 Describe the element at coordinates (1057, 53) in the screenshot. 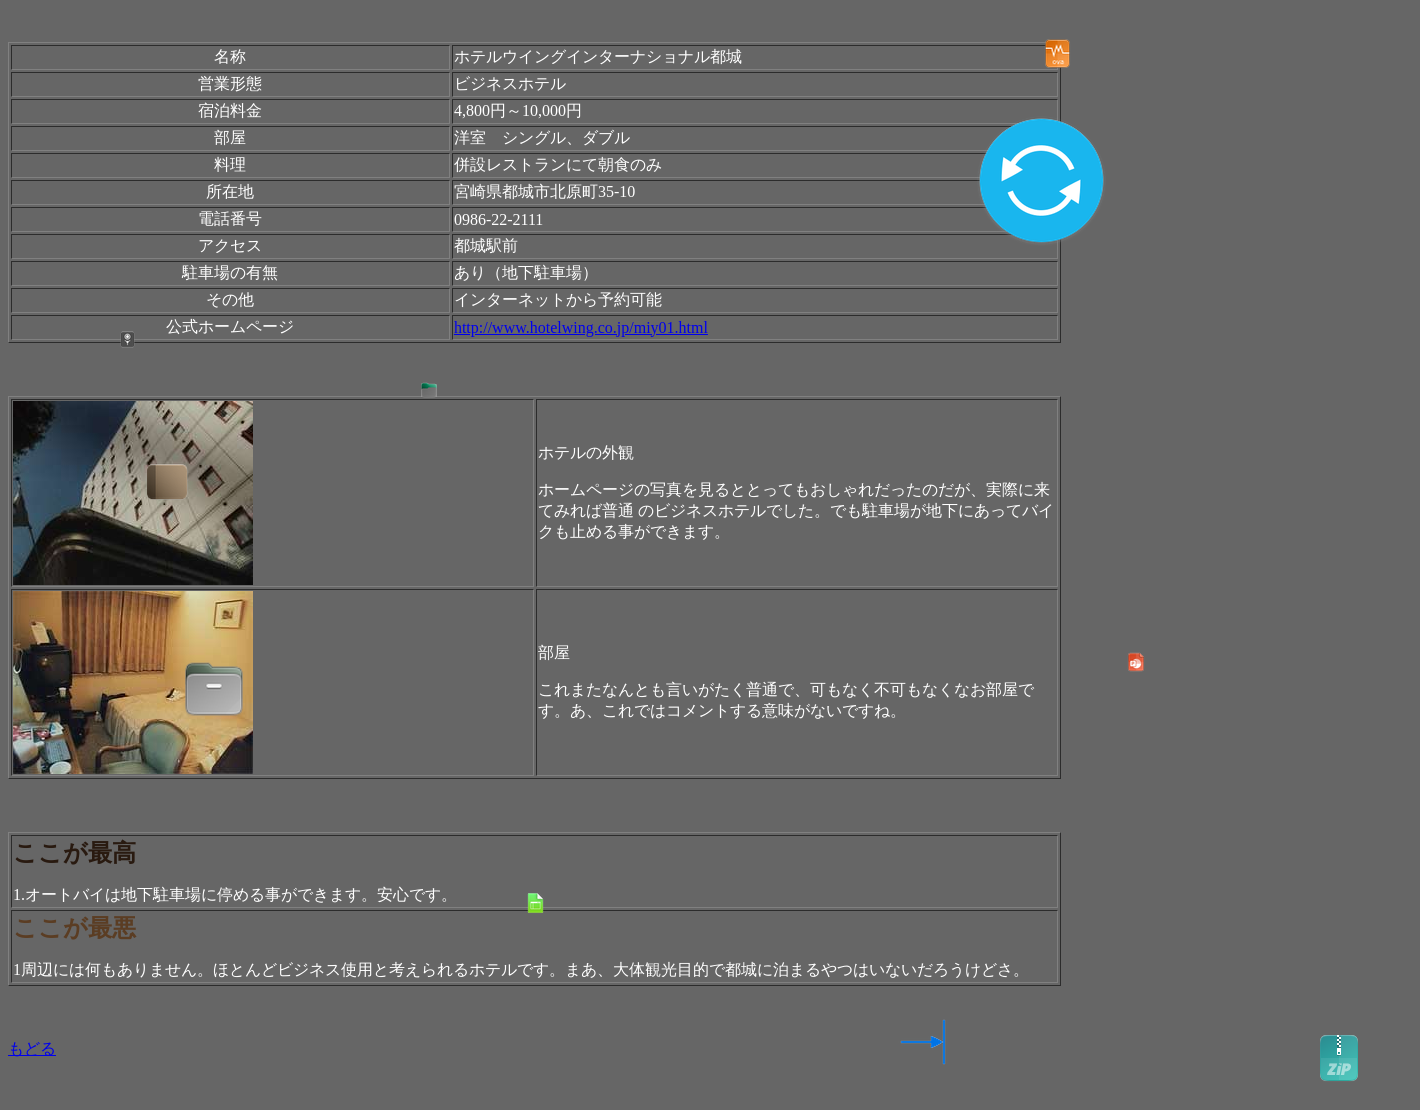

I see `open a VirtualBox appliance file (.ova)` at that location.